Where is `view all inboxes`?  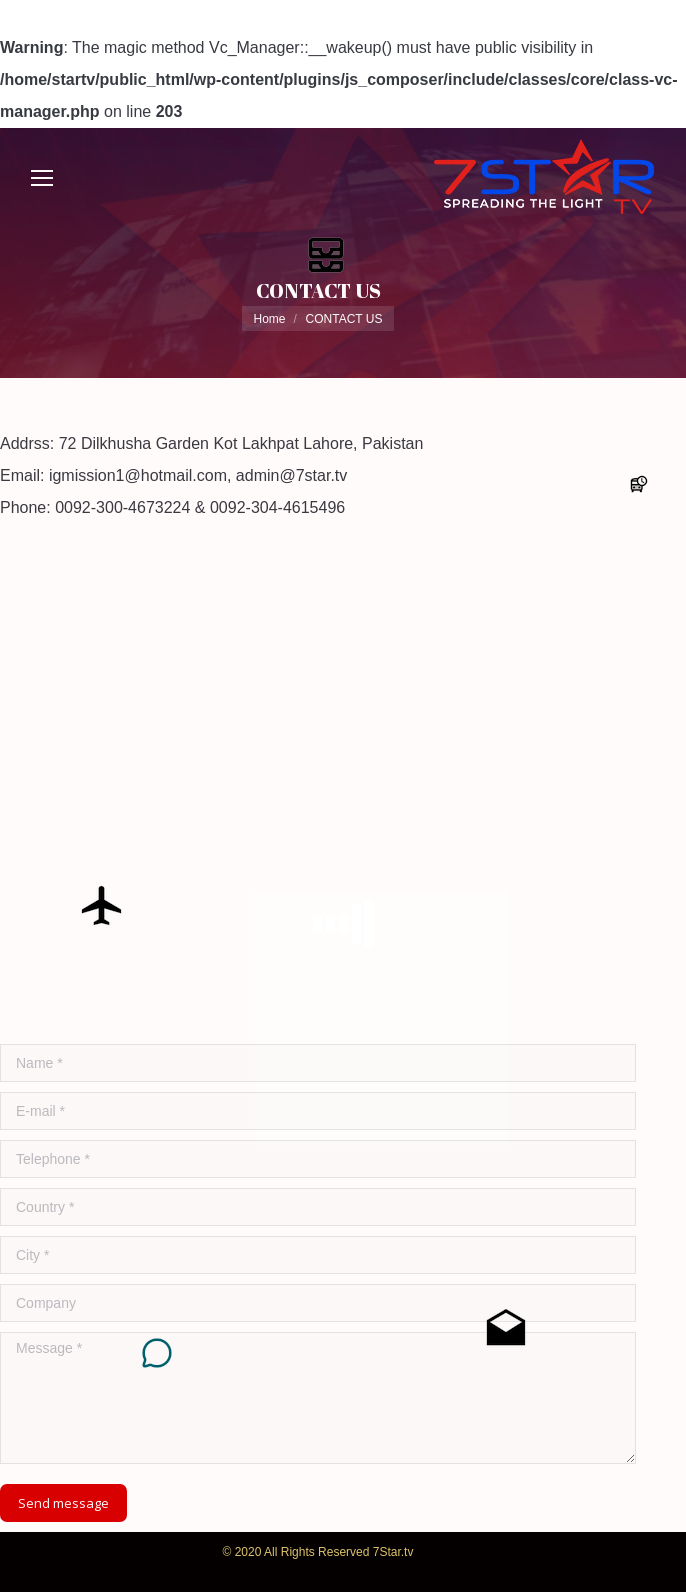 view all inboxes is located at coordinates (326, 255).